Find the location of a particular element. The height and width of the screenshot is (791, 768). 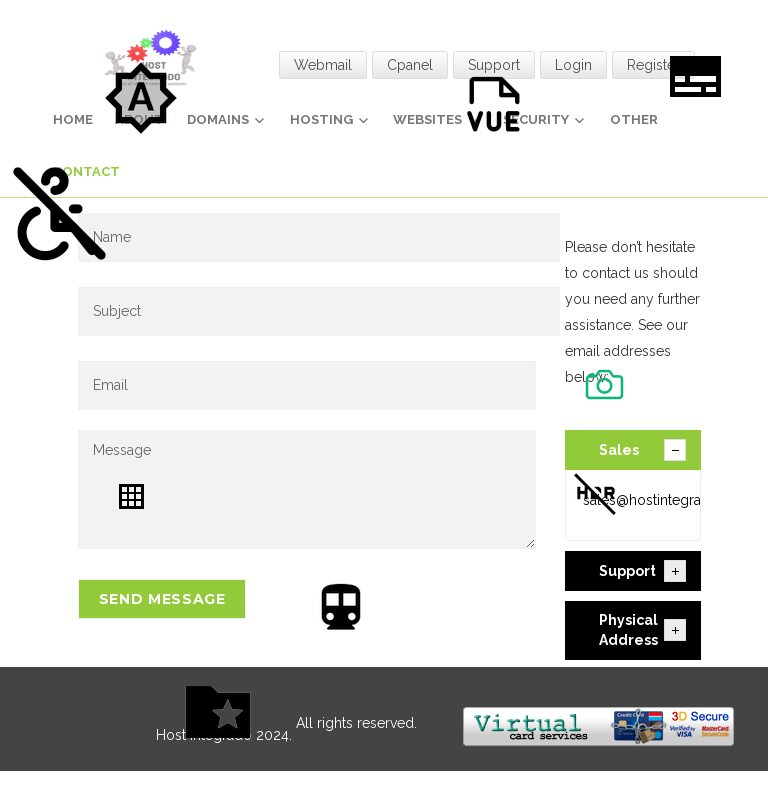

enable subtitles or closed captions is located at coordinates (695, 76).